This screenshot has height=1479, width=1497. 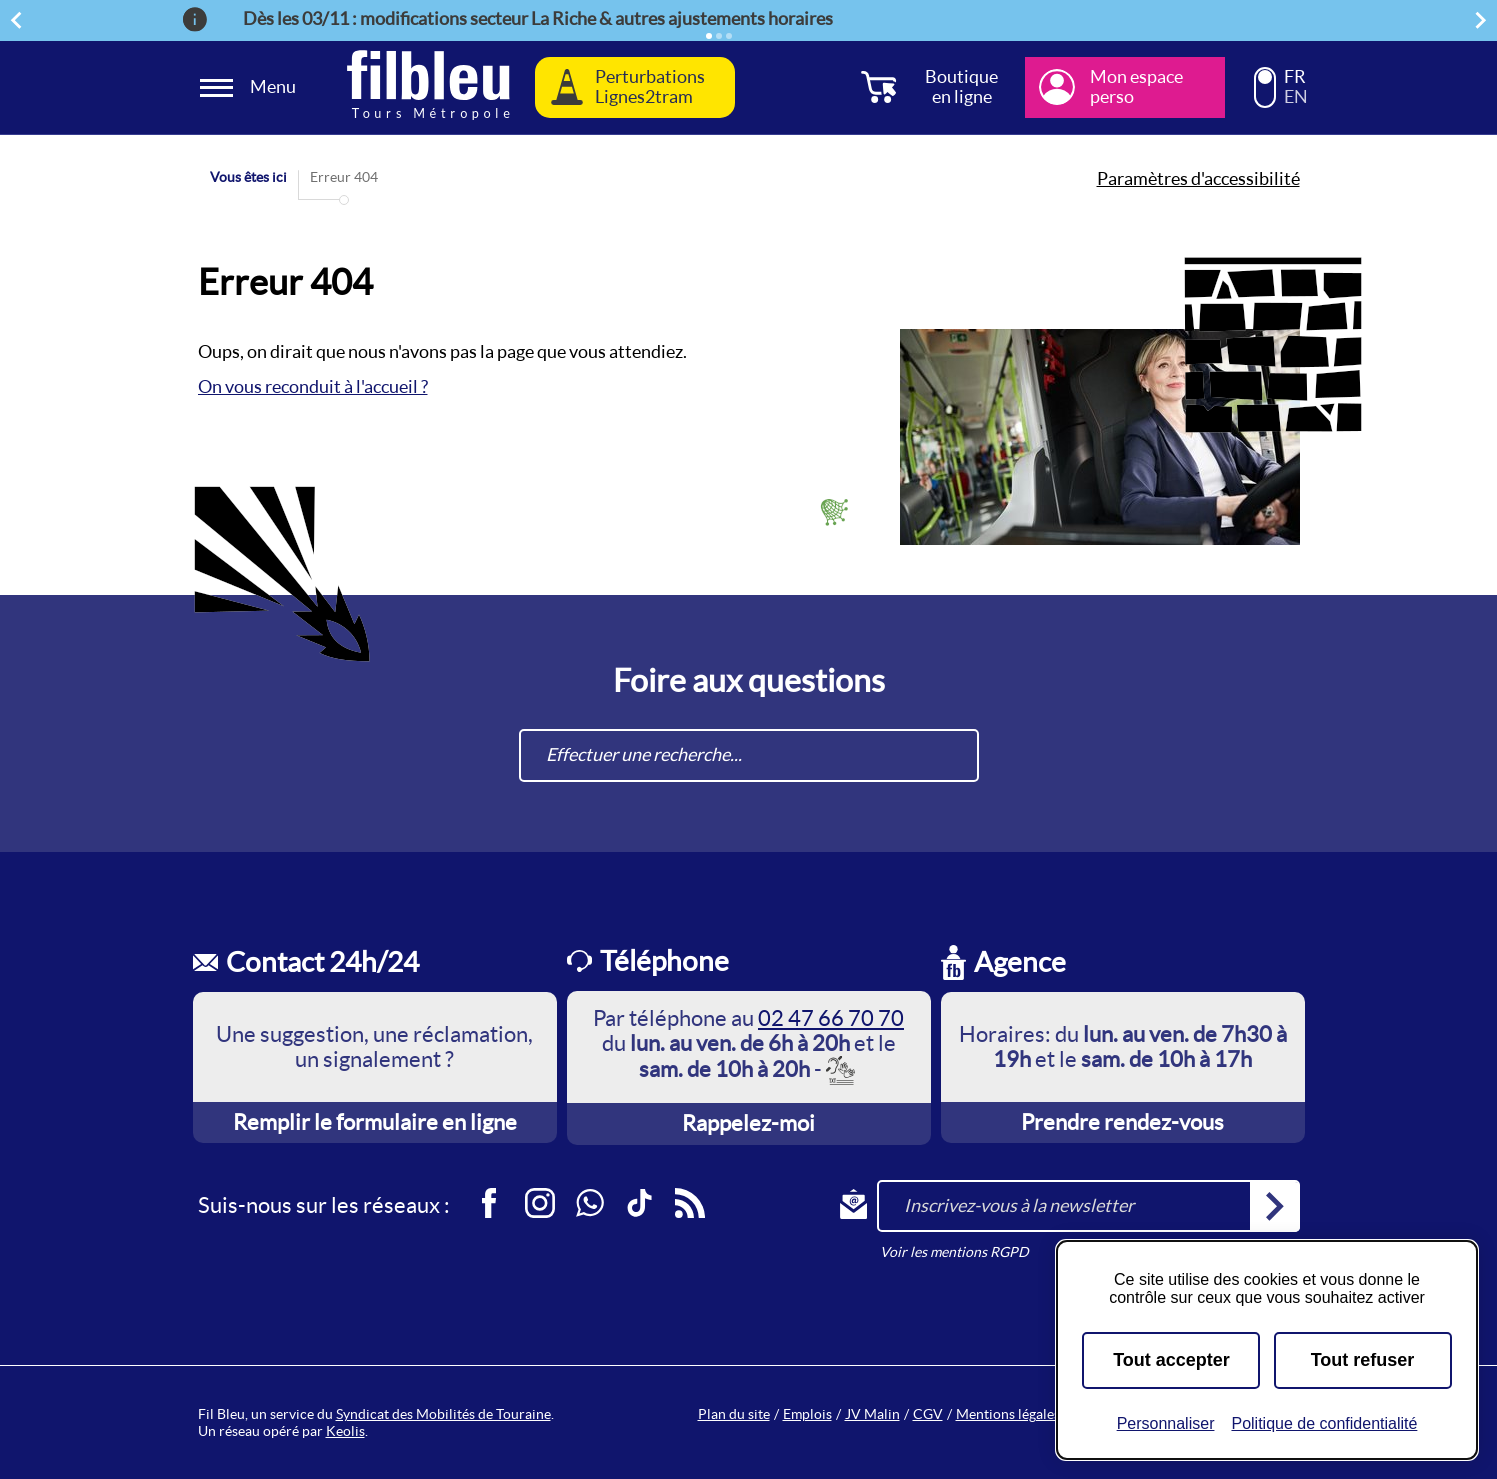 I want to click on incoming attack or threat warning, so click(x=282, y=574).